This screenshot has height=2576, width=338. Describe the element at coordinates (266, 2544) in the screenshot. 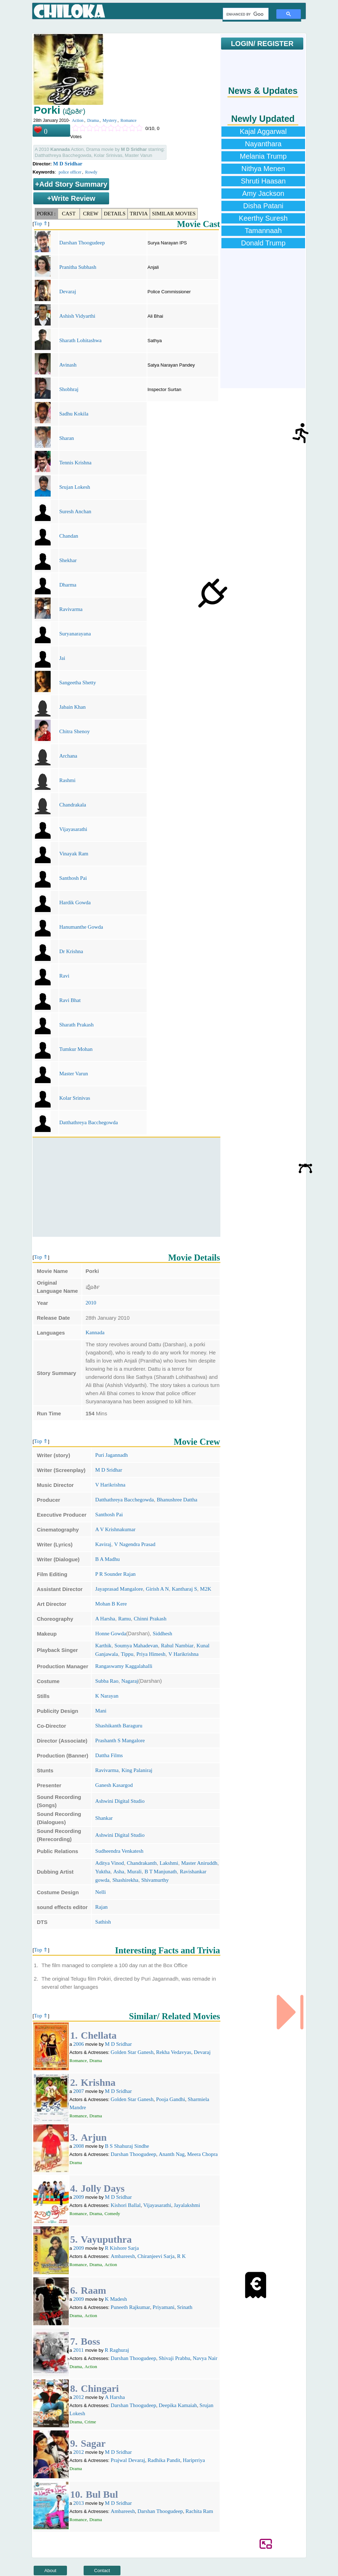

I see `disable picture-in-picture mode` at that location.